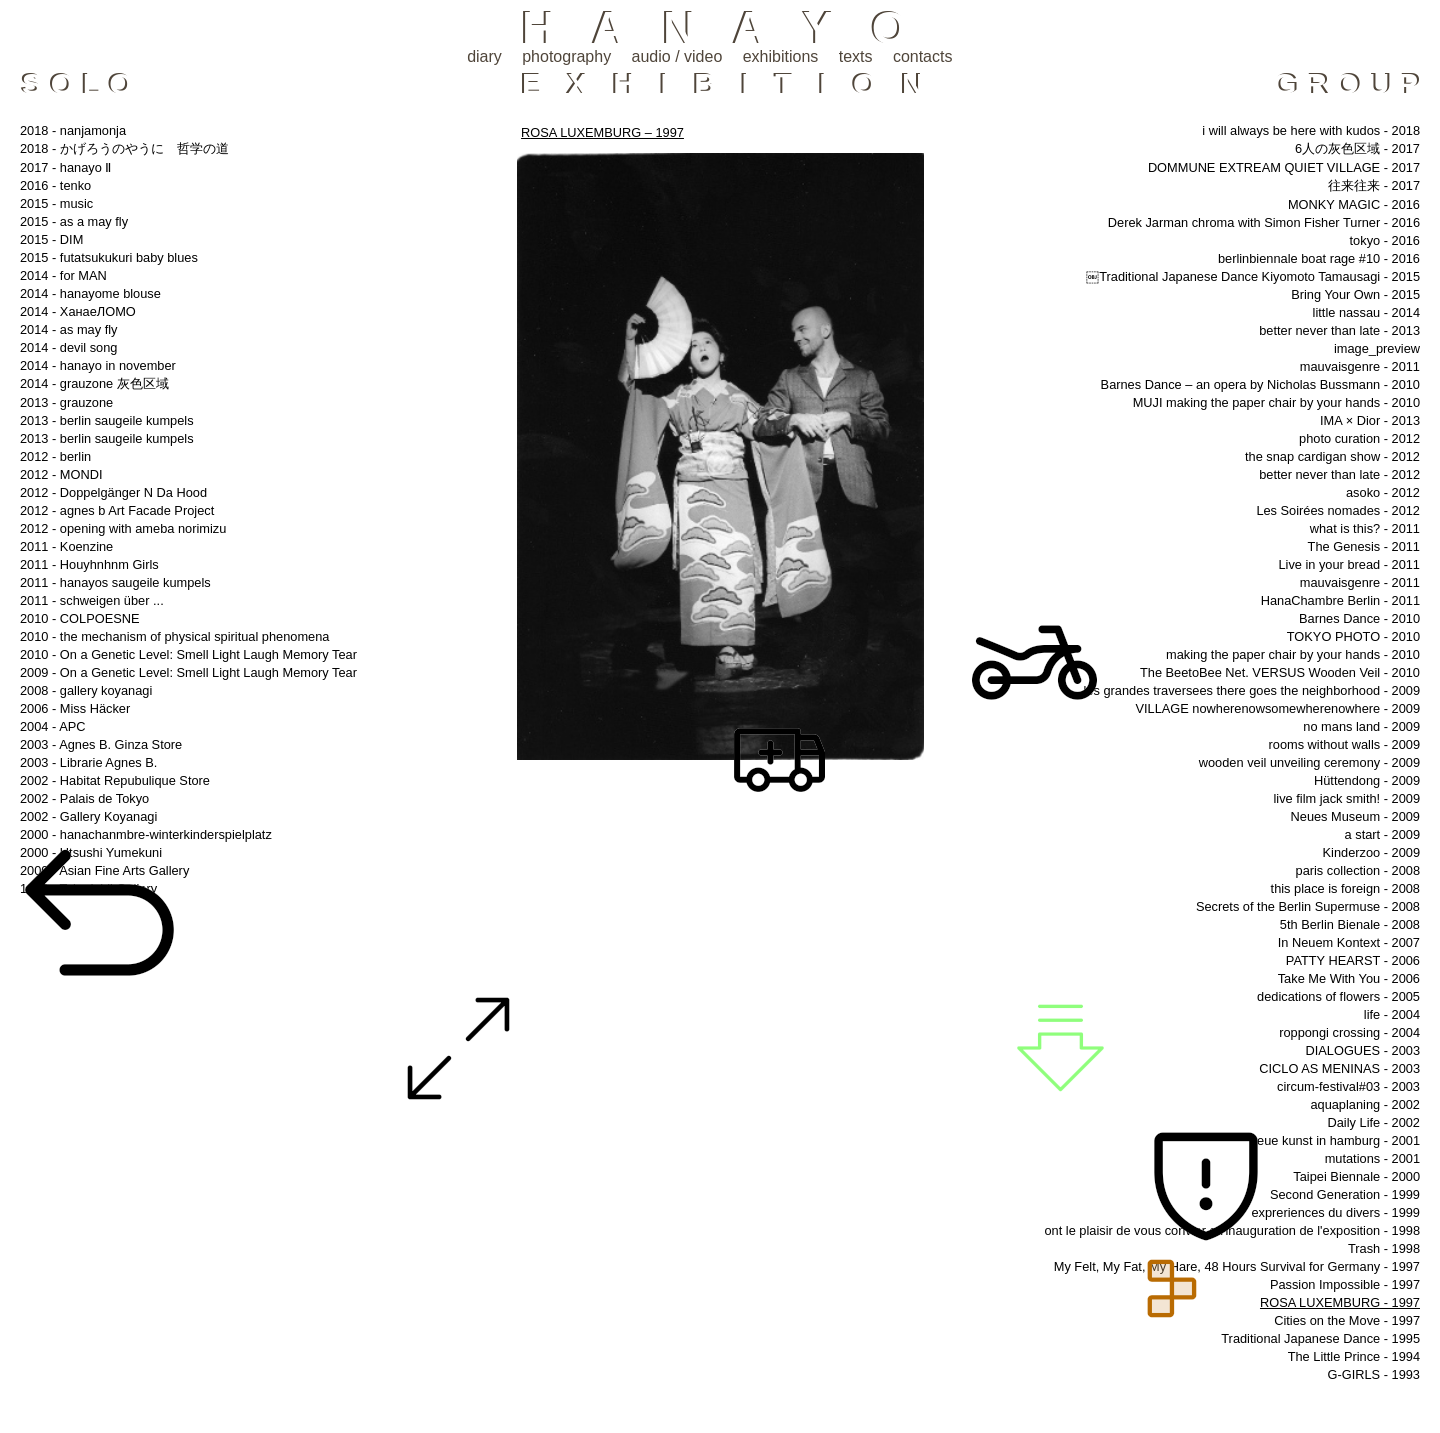 The image size is (1440, 1433). What do you see at coordinates (1206, 1180) in the screenshot?
I see `security warning or potential threat detected` at bounding box center [1206, 1180].